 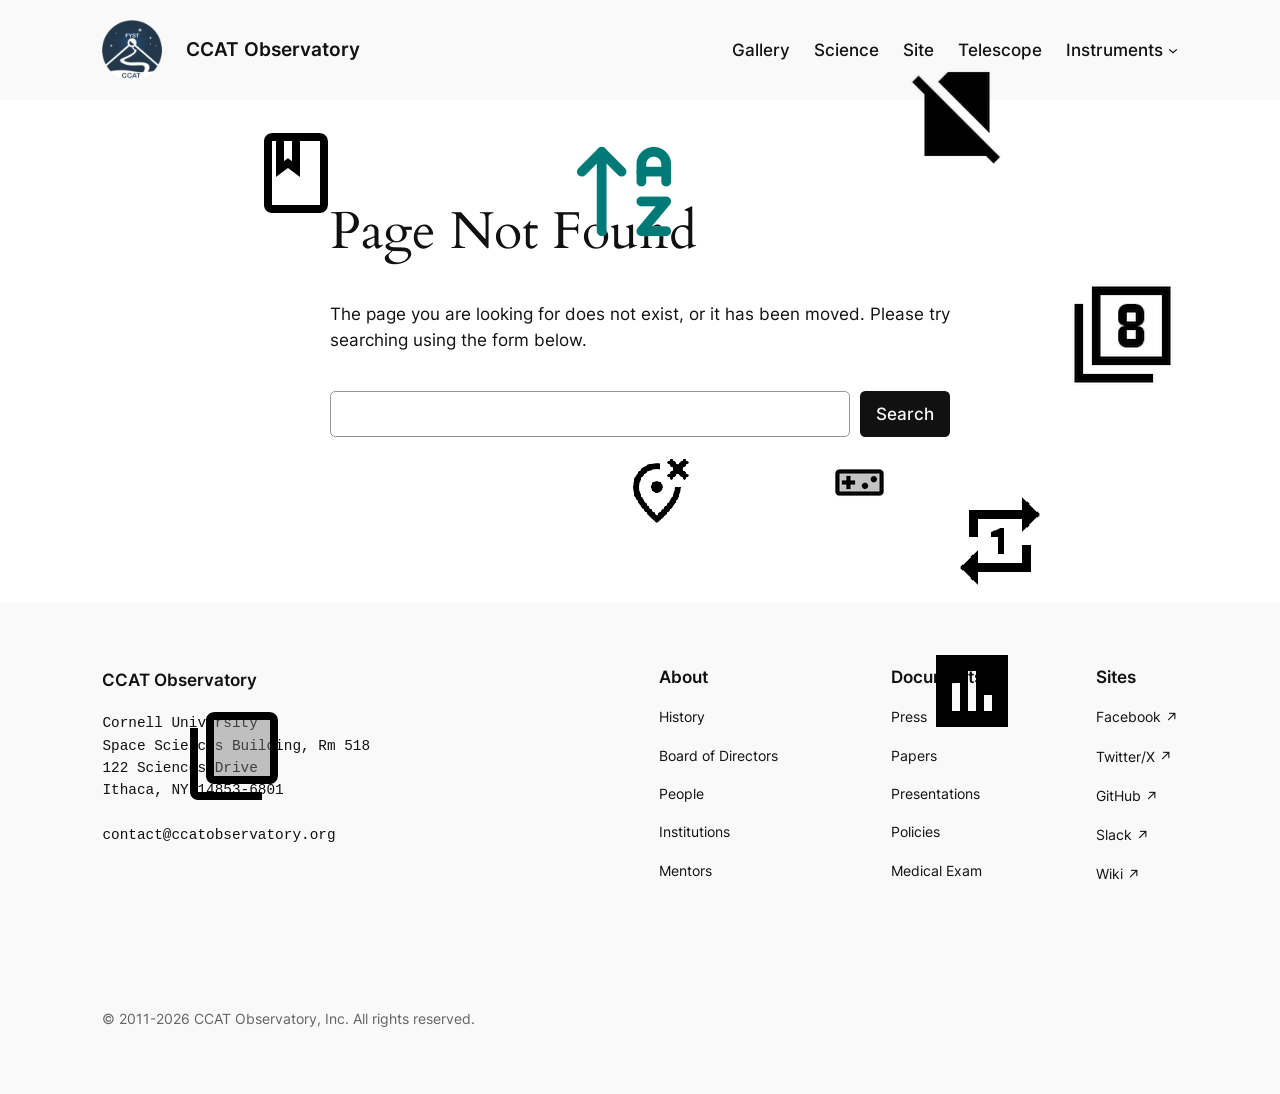 I want to click on no sim card detected, so click(x=957, y=114).